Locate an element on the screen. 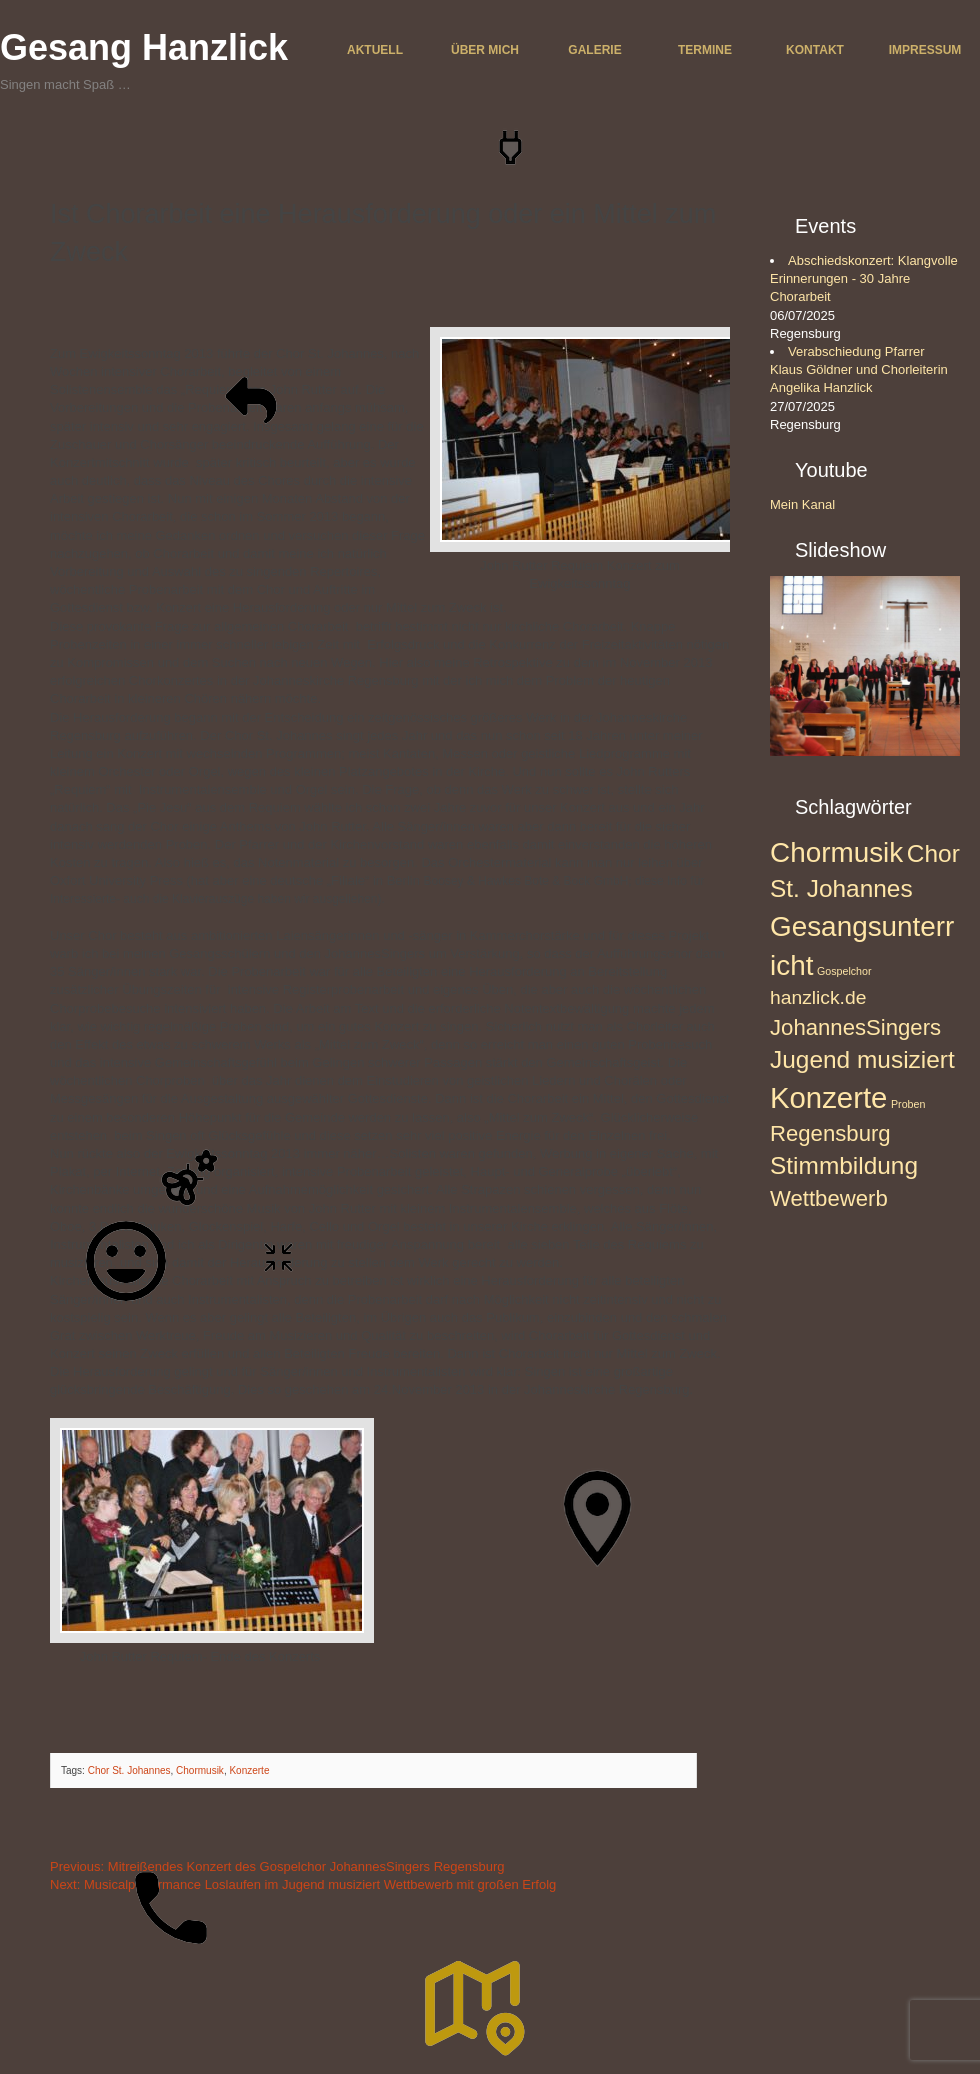 The image size is (980, 2074). view or set your current location is located at coordinates (597, 1518).